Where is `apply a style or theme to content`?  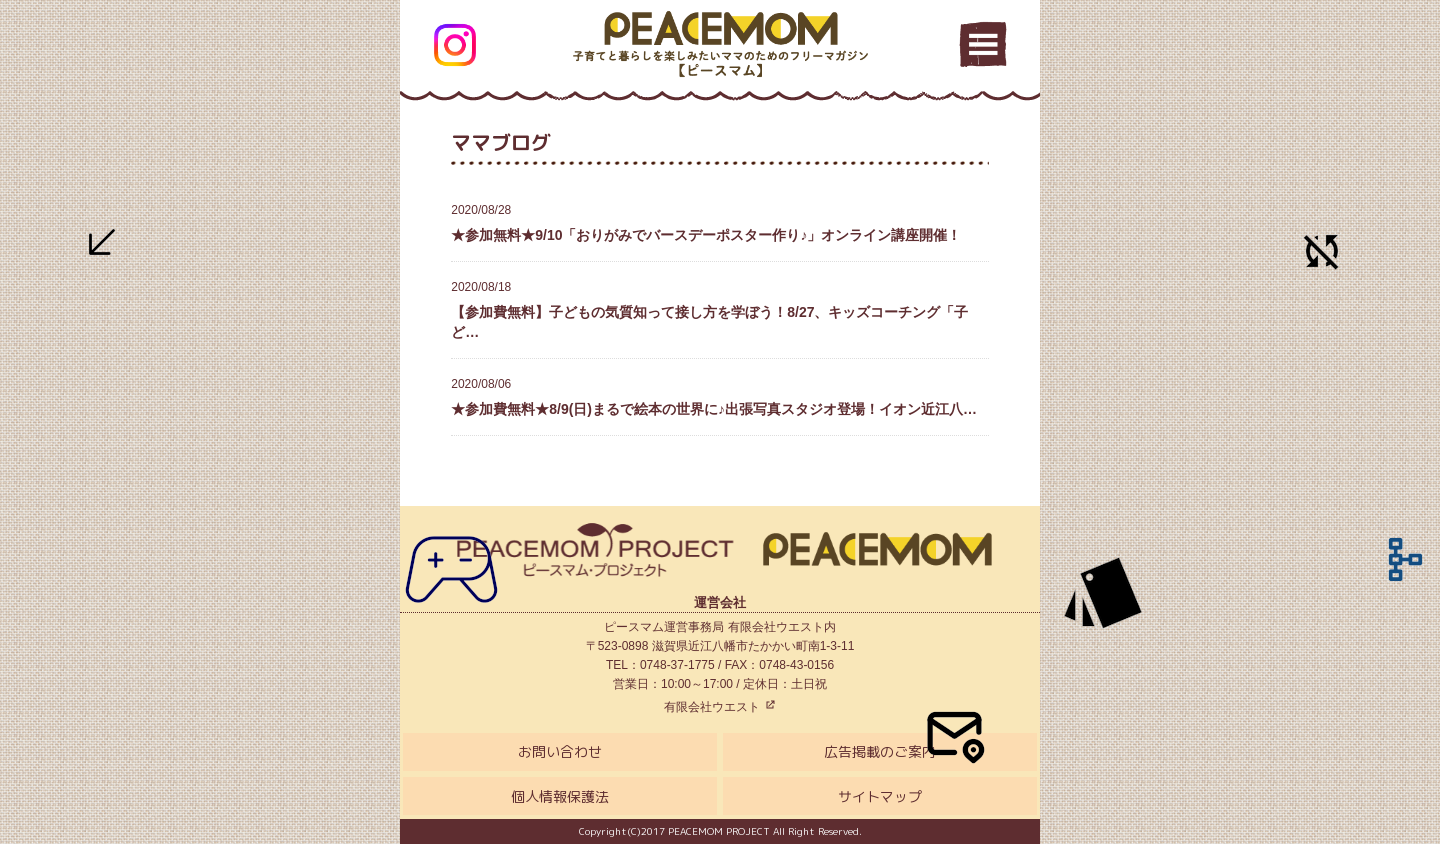
apply a style or theme to content is located at coordinates (1104, 592).